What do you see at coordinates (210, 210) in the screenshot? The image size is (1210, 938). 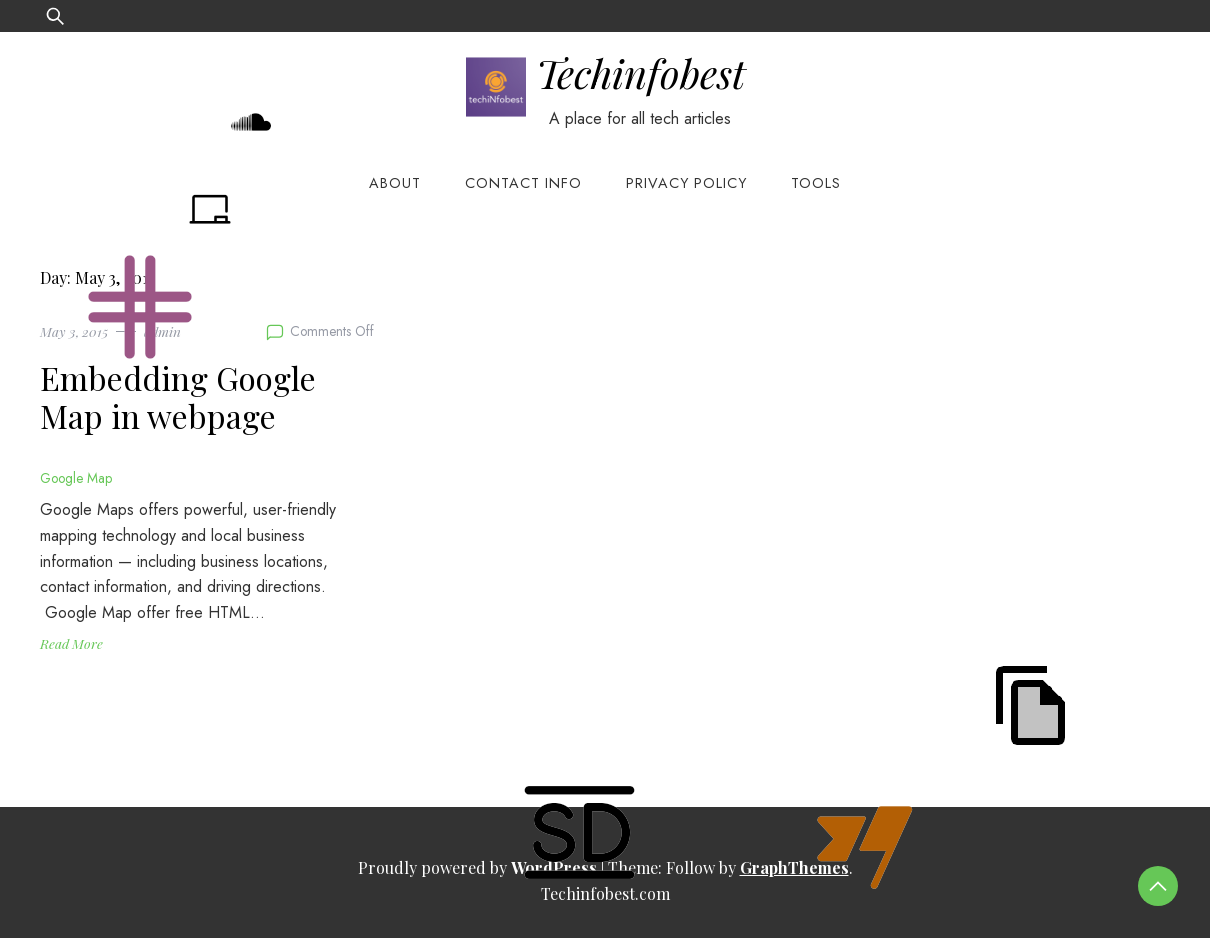 I see `access whiteboard or presentation mode` at bounding box center [210, 210].